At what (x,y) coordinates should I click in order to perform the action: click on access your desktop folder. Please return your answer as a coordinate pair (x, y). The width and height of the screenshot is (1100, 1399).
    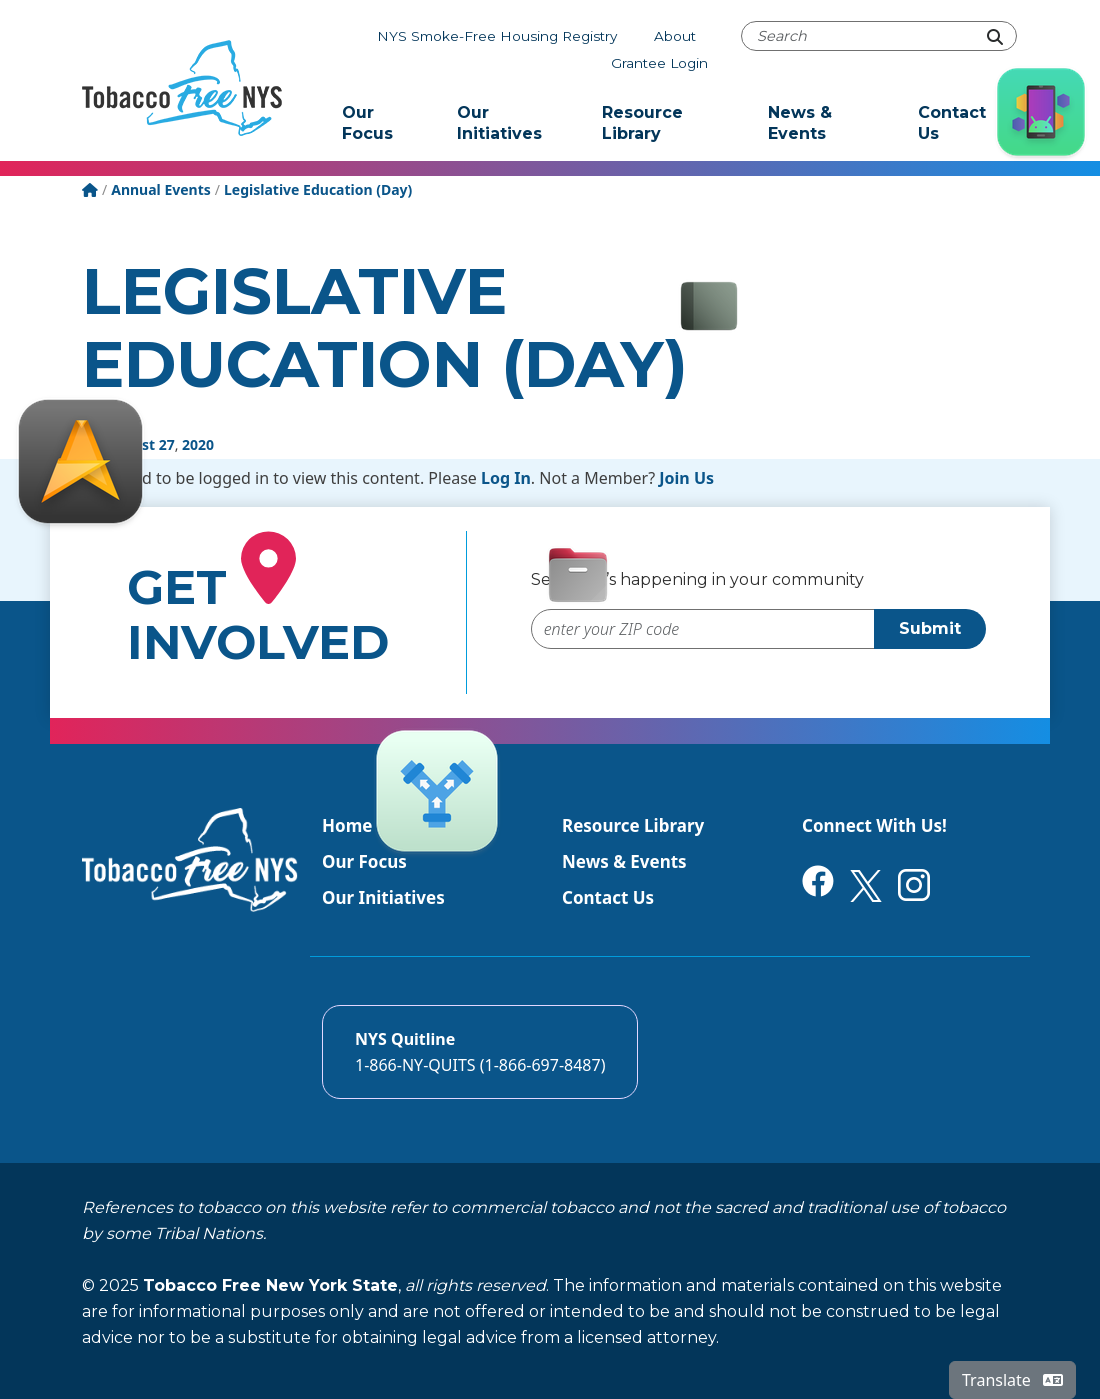
    Looking at the image, I should click on (709, 304).